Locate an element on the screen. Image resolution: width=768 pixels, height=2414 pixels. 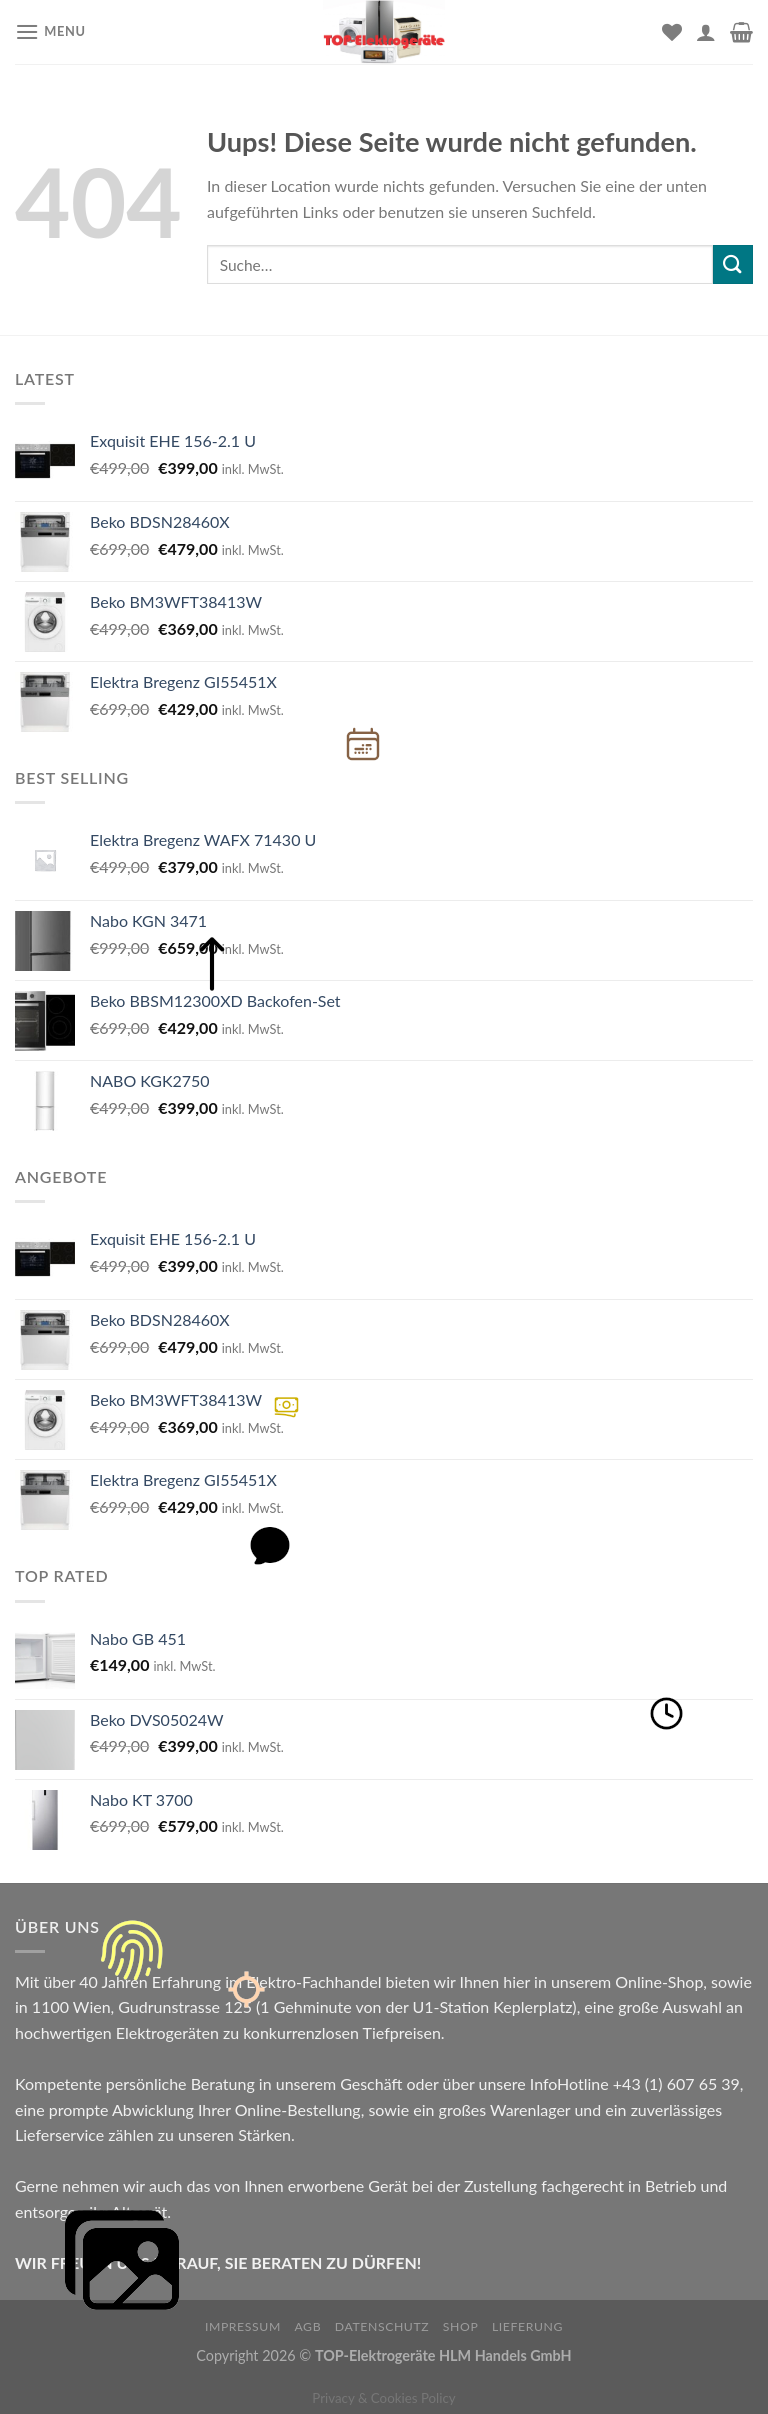
authenticate with biometric fingerprint is located at coordinates (132, 1950).